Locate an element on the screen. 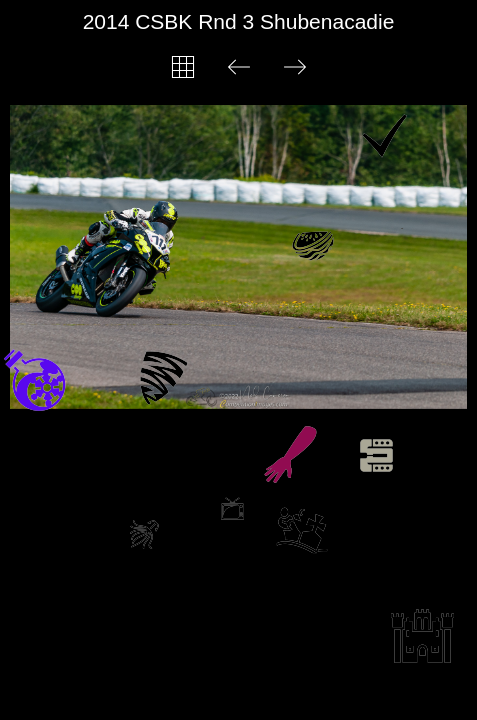 The width and height of the screenshot is (477, 720). fishing lure or jig equipment icon is located at coordinates (144, 534).